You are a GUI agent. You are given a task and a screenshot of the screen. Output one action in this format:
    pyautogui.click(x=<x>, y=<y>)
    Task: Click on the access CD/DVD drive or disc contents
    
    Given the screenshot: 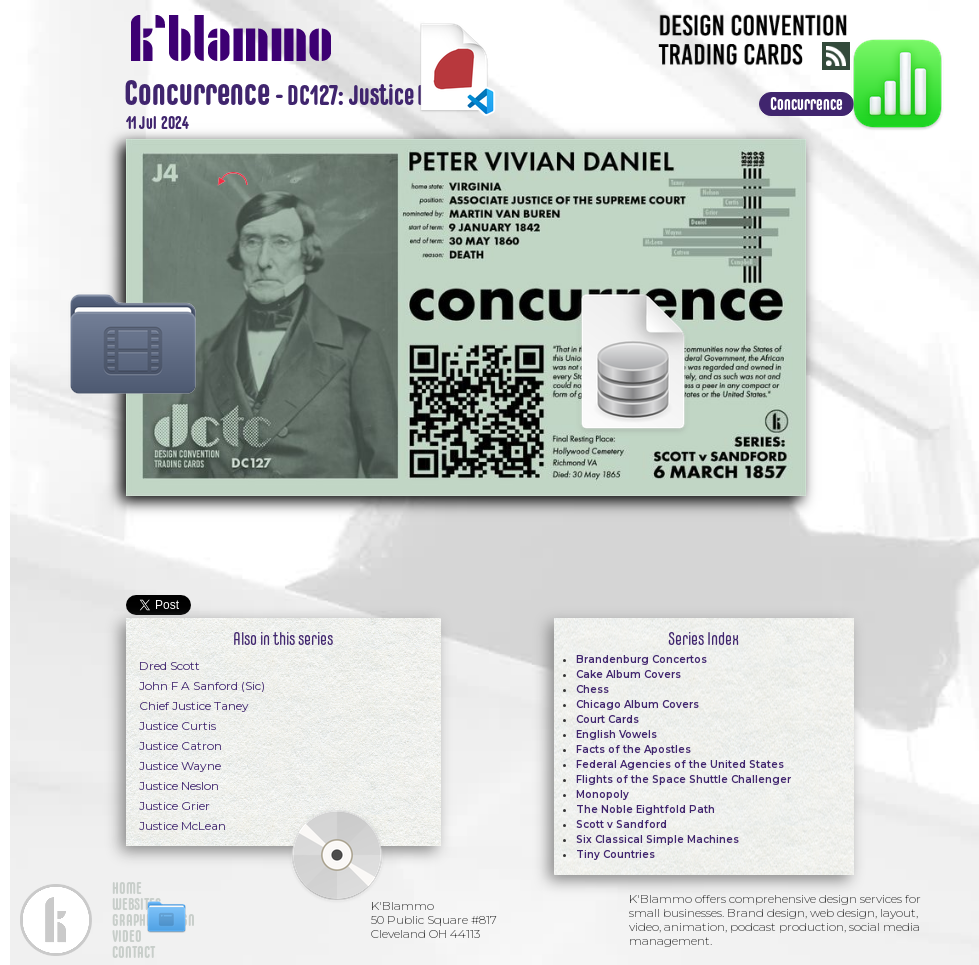 What is the action you would take?
    pyautogui.click(x=337, y=855)
    